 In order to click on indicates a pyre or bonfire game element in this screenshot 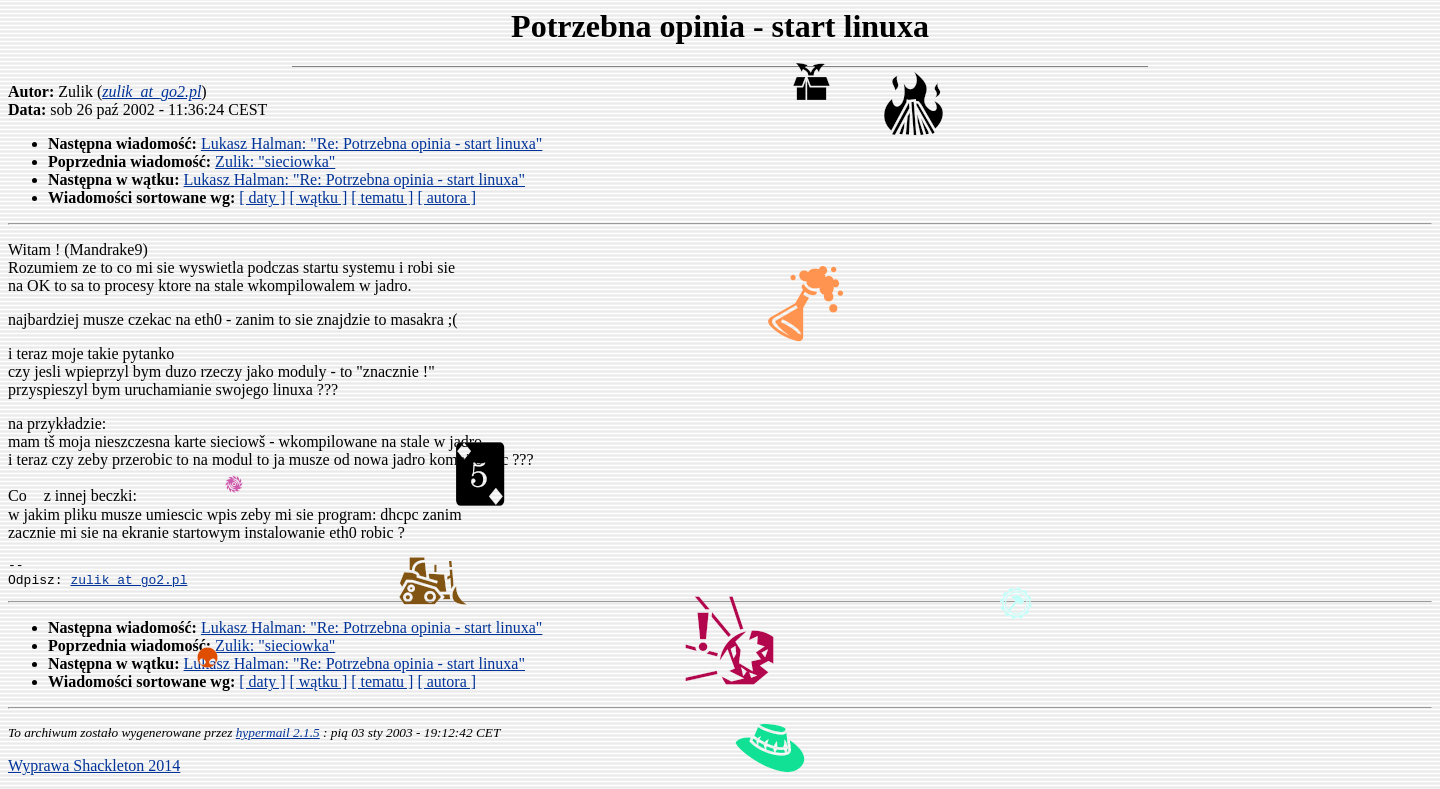, I will do `click(913, 103)`.